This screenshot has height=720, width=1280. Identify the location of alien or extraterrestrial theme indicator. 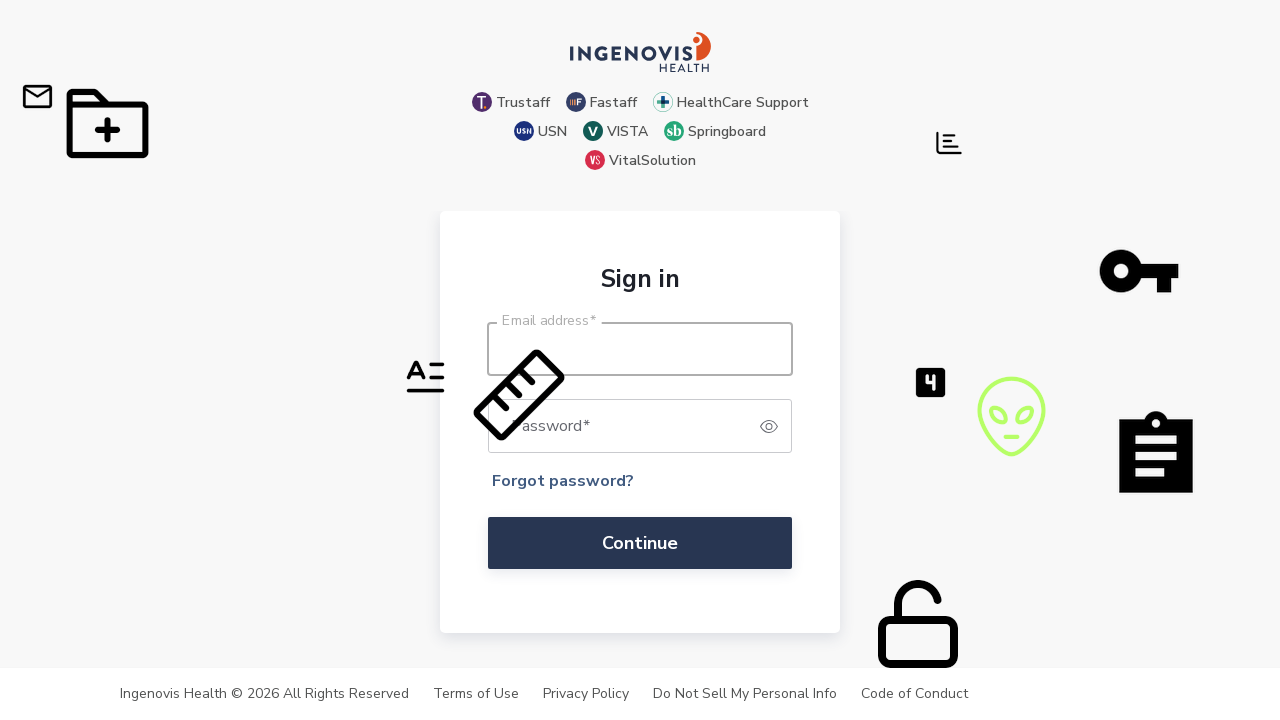
(1011, 416).